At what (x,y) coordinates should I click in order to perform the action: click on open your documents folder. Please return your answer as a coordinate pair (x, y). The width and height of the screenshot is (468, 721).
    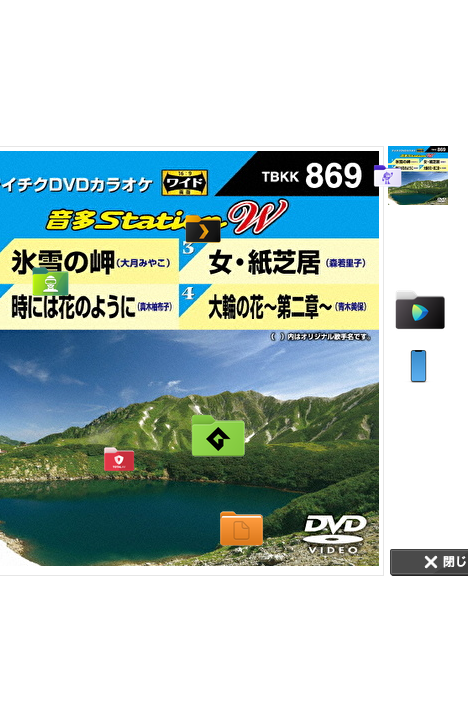
    Looking at the image, I should click on (241, 528).